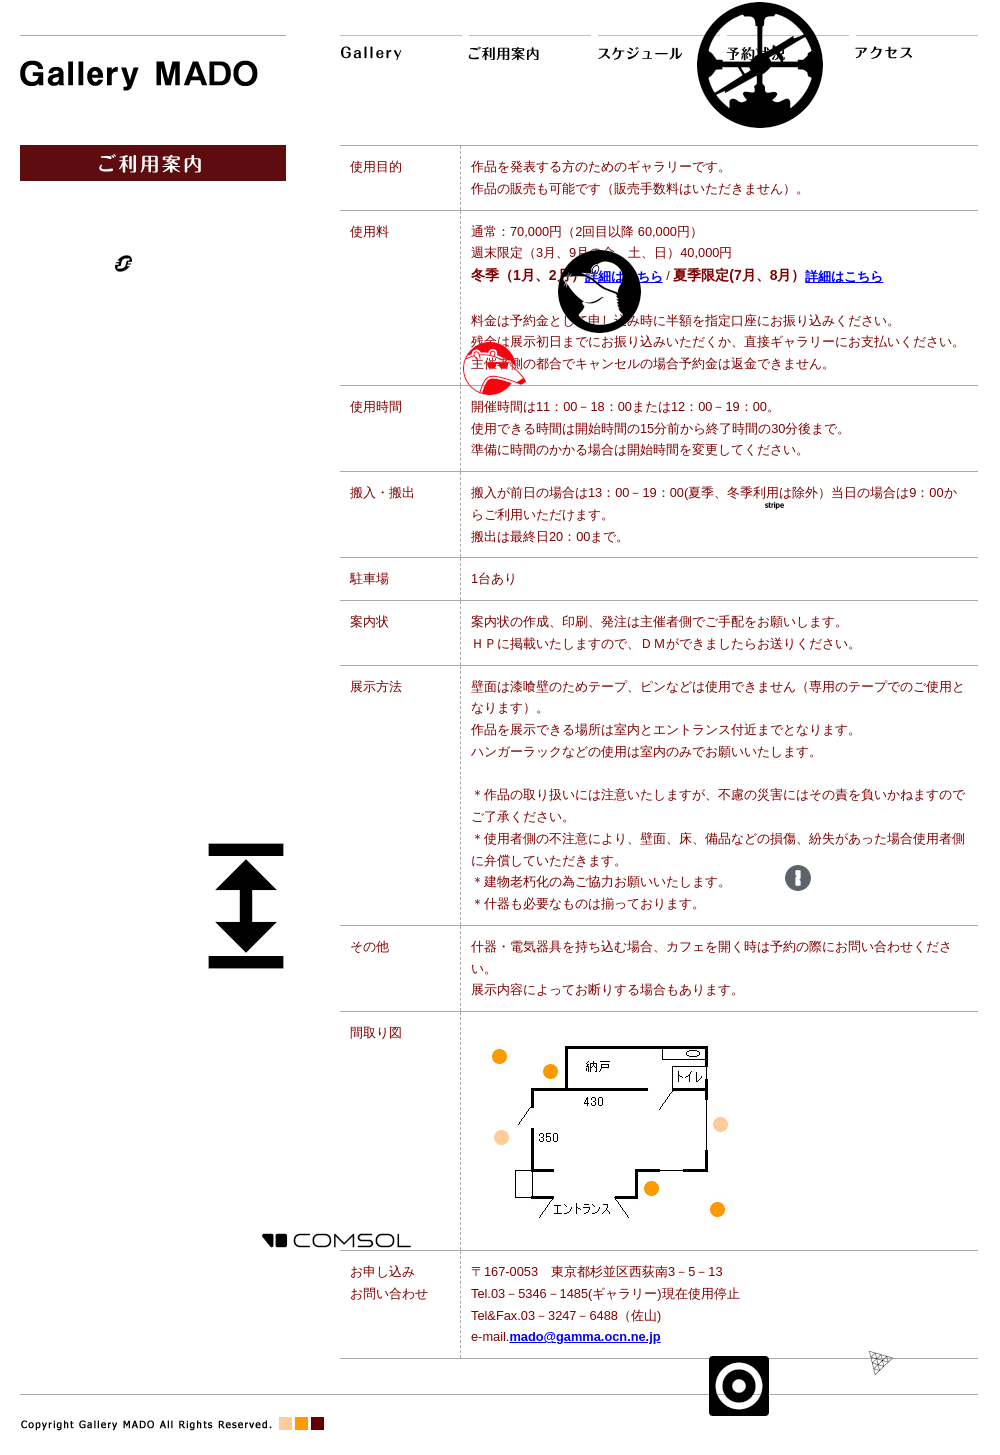 The height and width of the screenshot is (1455, 1000). Describe the element at coordinates (246, 906) in the screenshot. I see `expand content to full height` at that location.